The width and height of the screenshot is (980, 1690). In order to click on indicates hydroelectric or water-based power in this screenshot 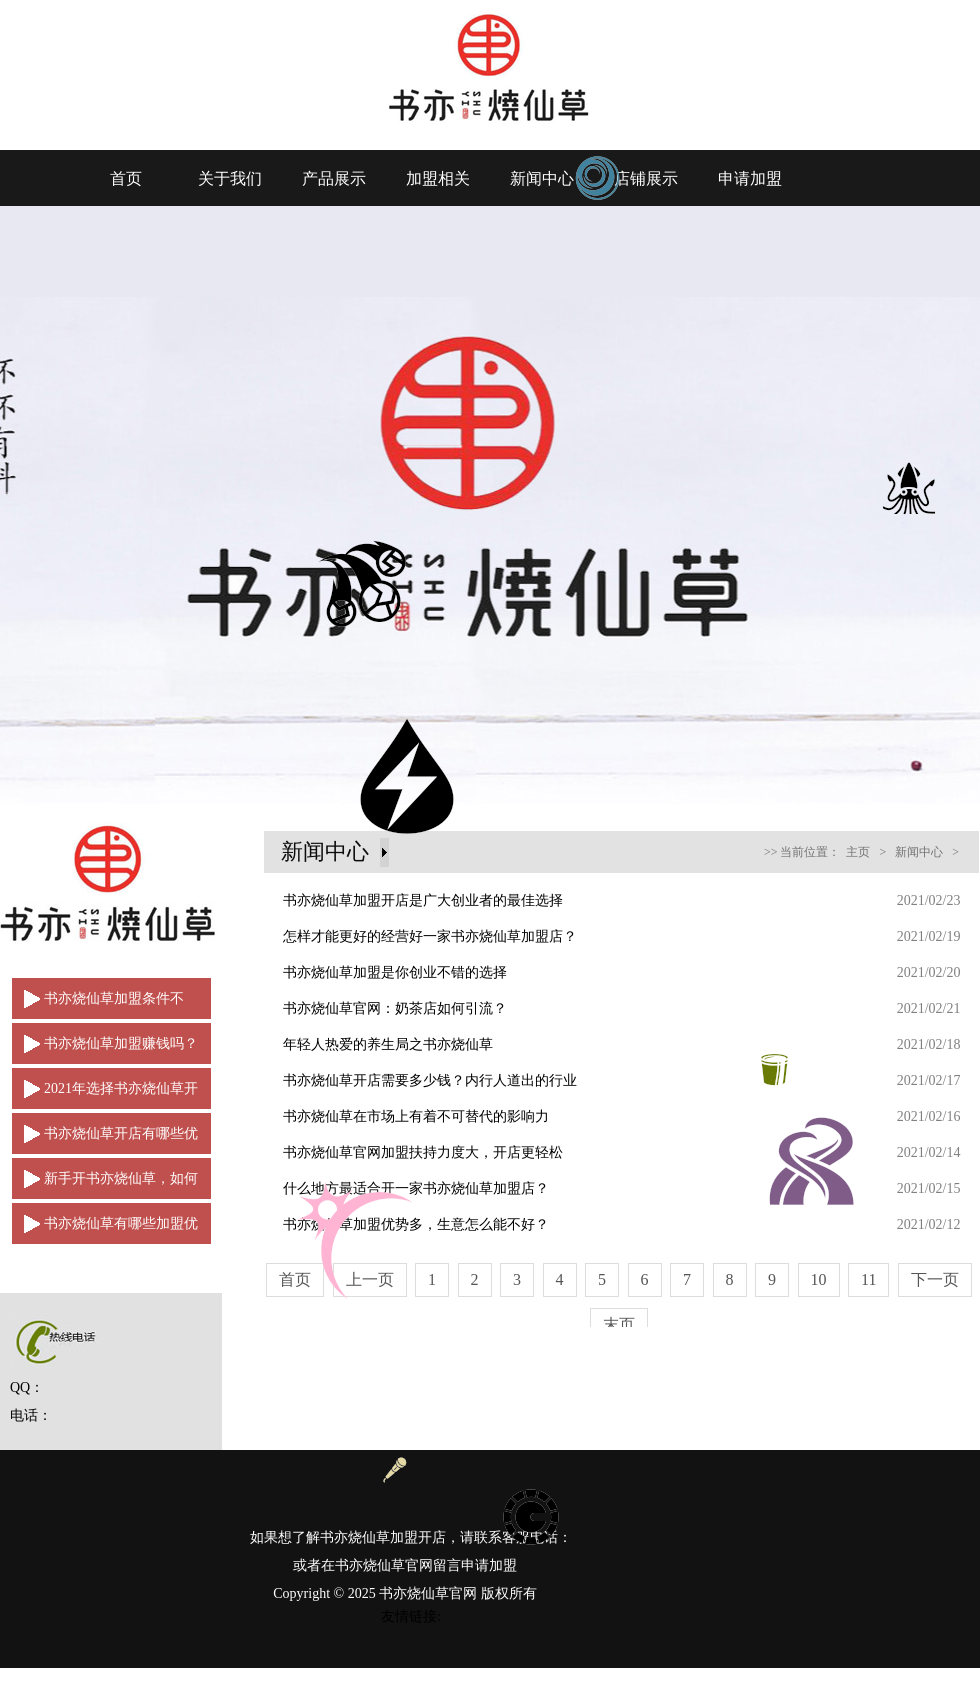, I will do `click(407, 775)`.